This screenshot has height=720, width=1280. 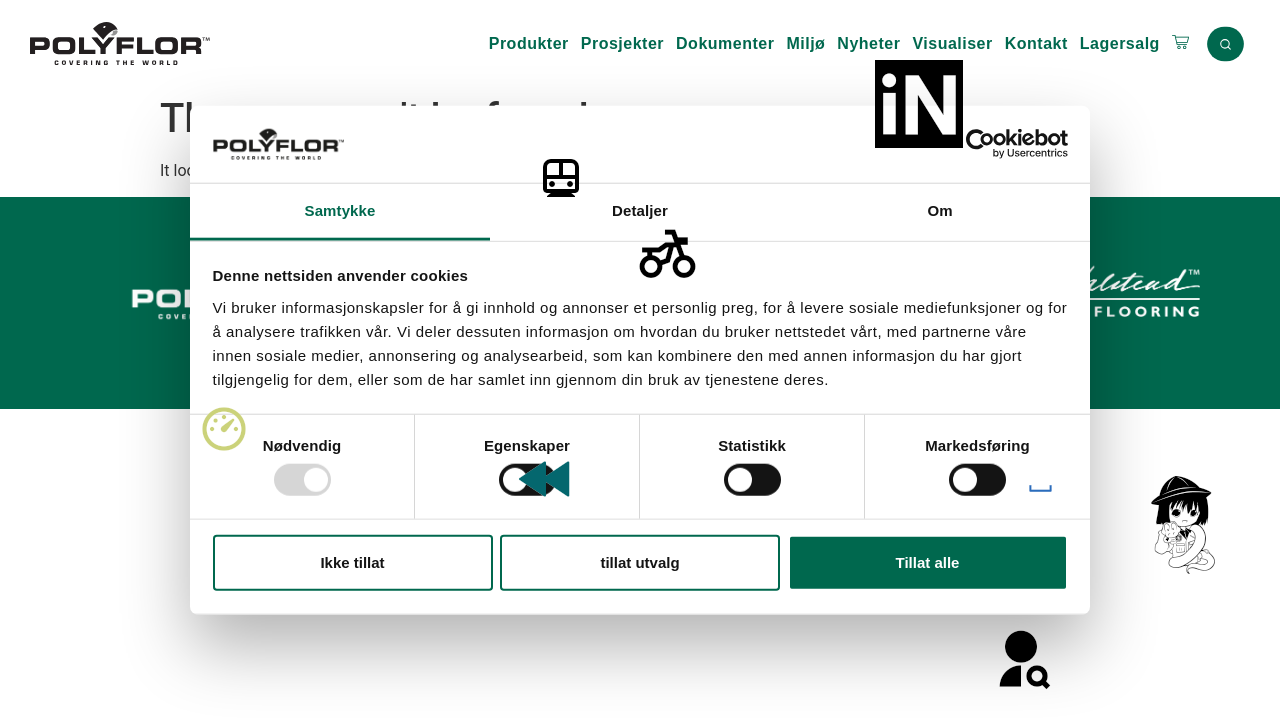 I want to click on access the dashboard, so click(x=224, y=429).